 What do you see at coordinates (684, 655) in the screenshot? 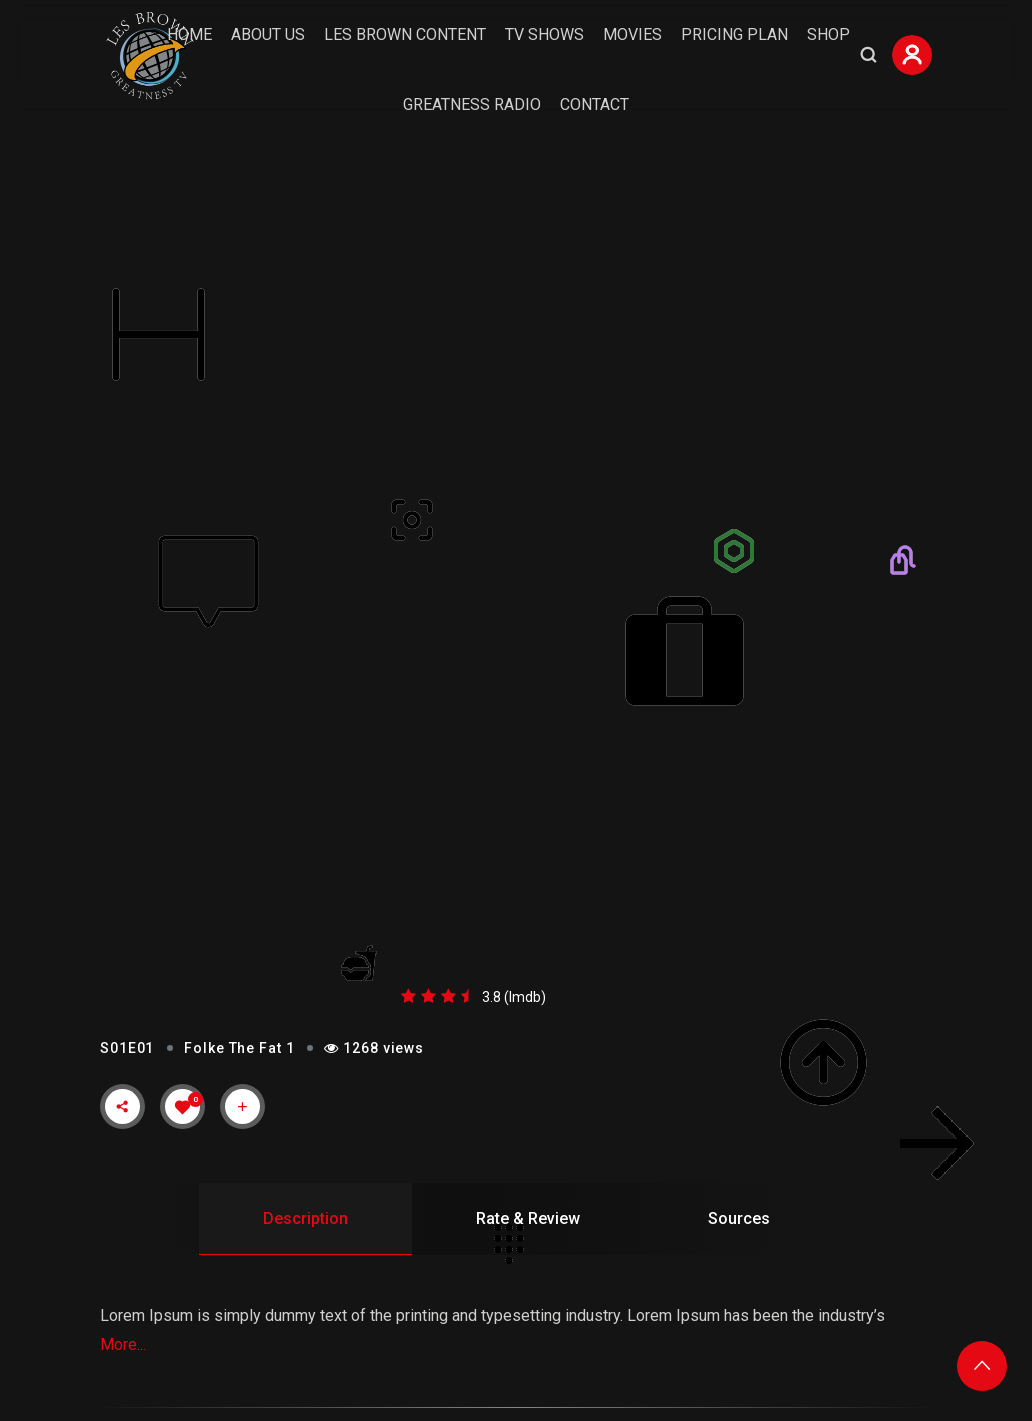
I see `access travel or trip planning features` at bounding box center [684, 655].